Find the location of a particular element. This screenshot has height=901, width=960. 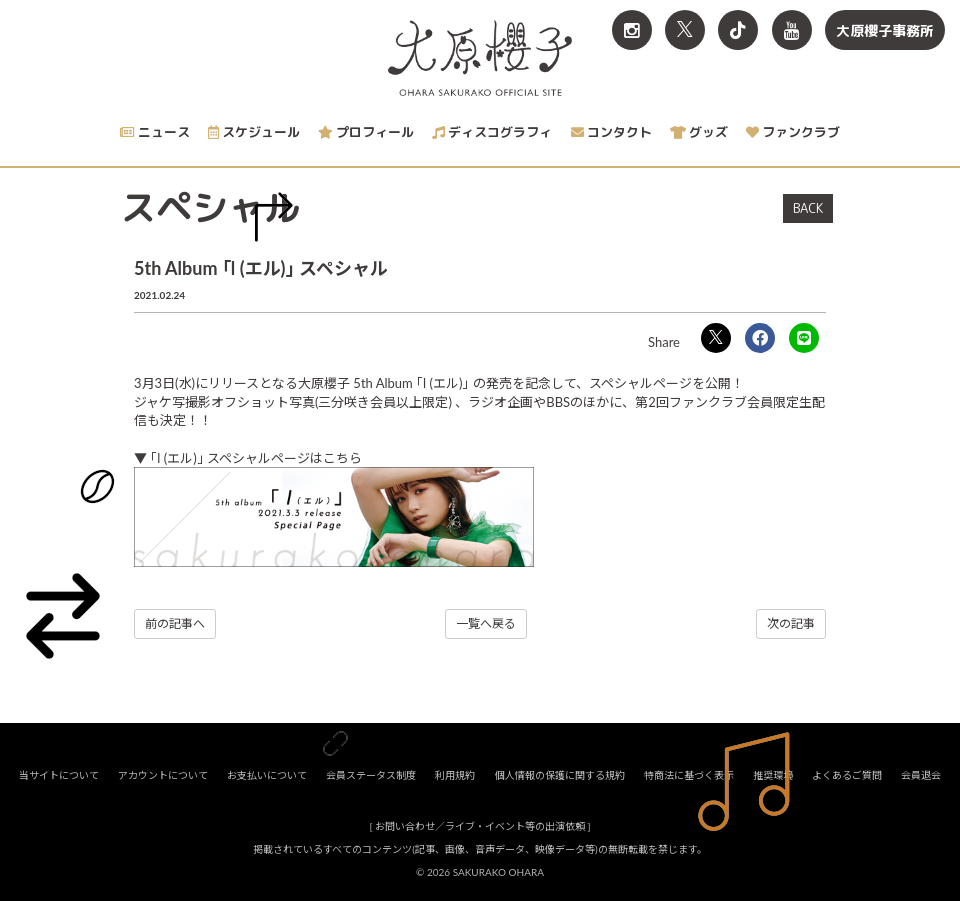

reply to a message is located at coordinates (270, 217).